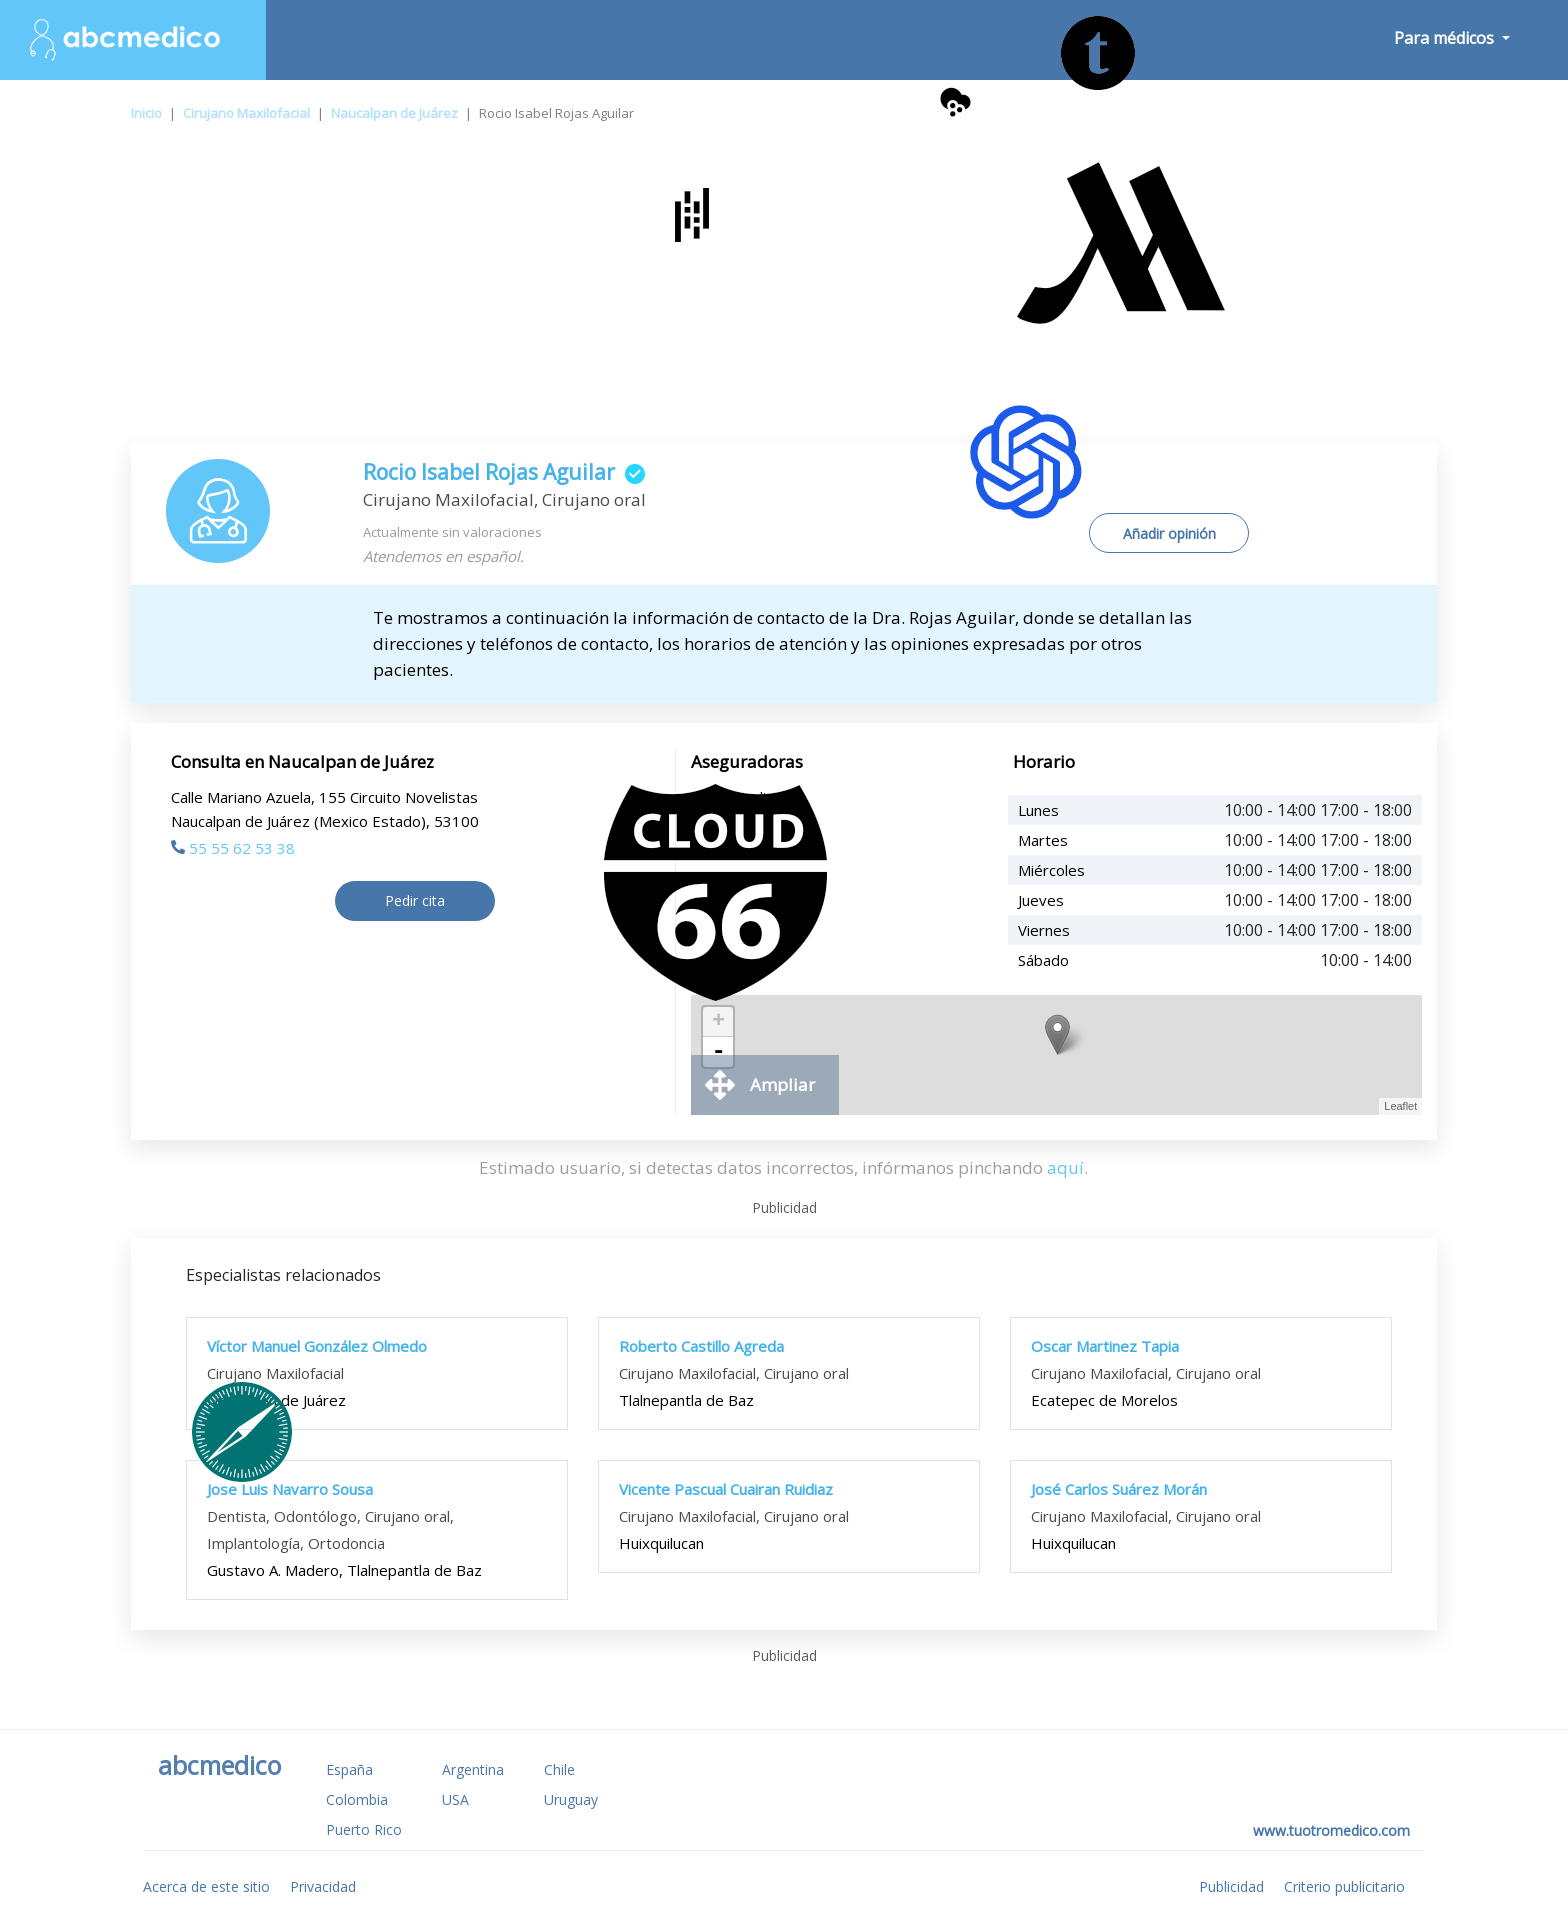  I want to click on open OpenAI or ChatGPT app, so click(1026, 462).